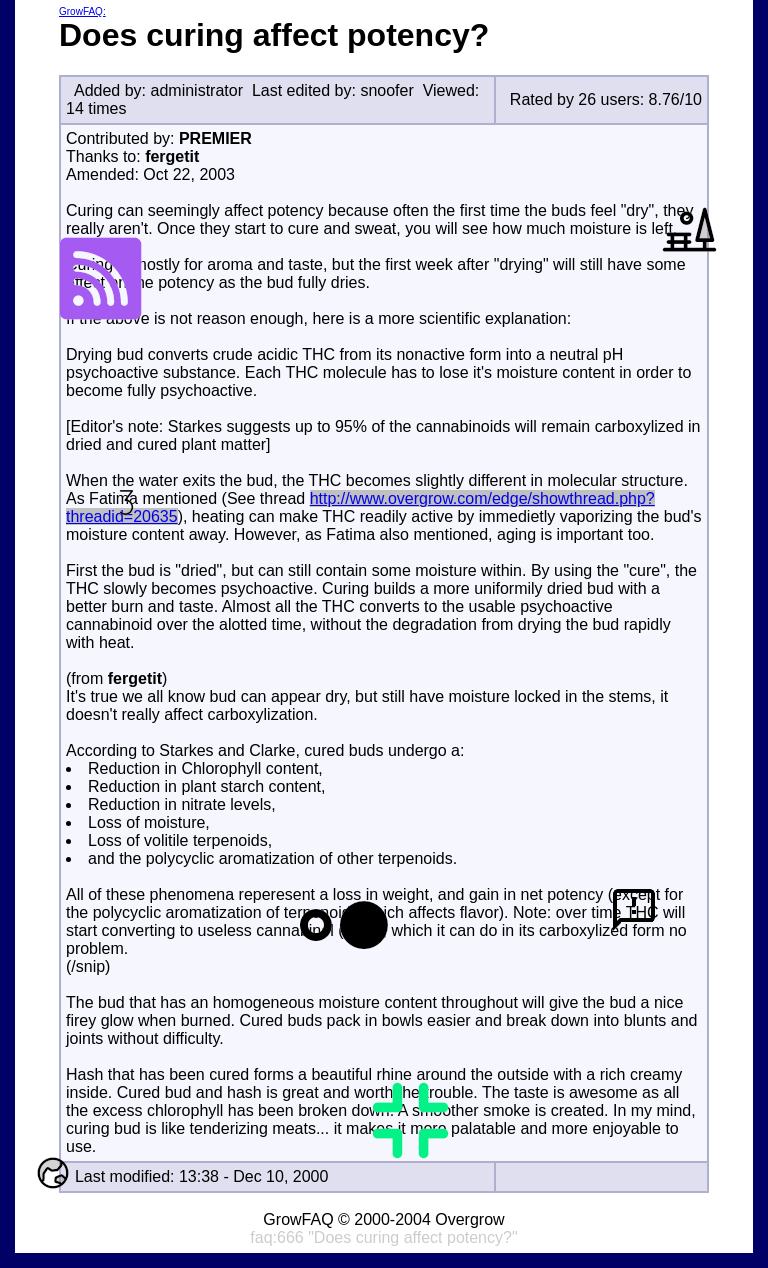  What do you see at coordinates (689, 232) in the screenshot?
I see `view nearby parks or green spaces` at bounding box center [689, 232].